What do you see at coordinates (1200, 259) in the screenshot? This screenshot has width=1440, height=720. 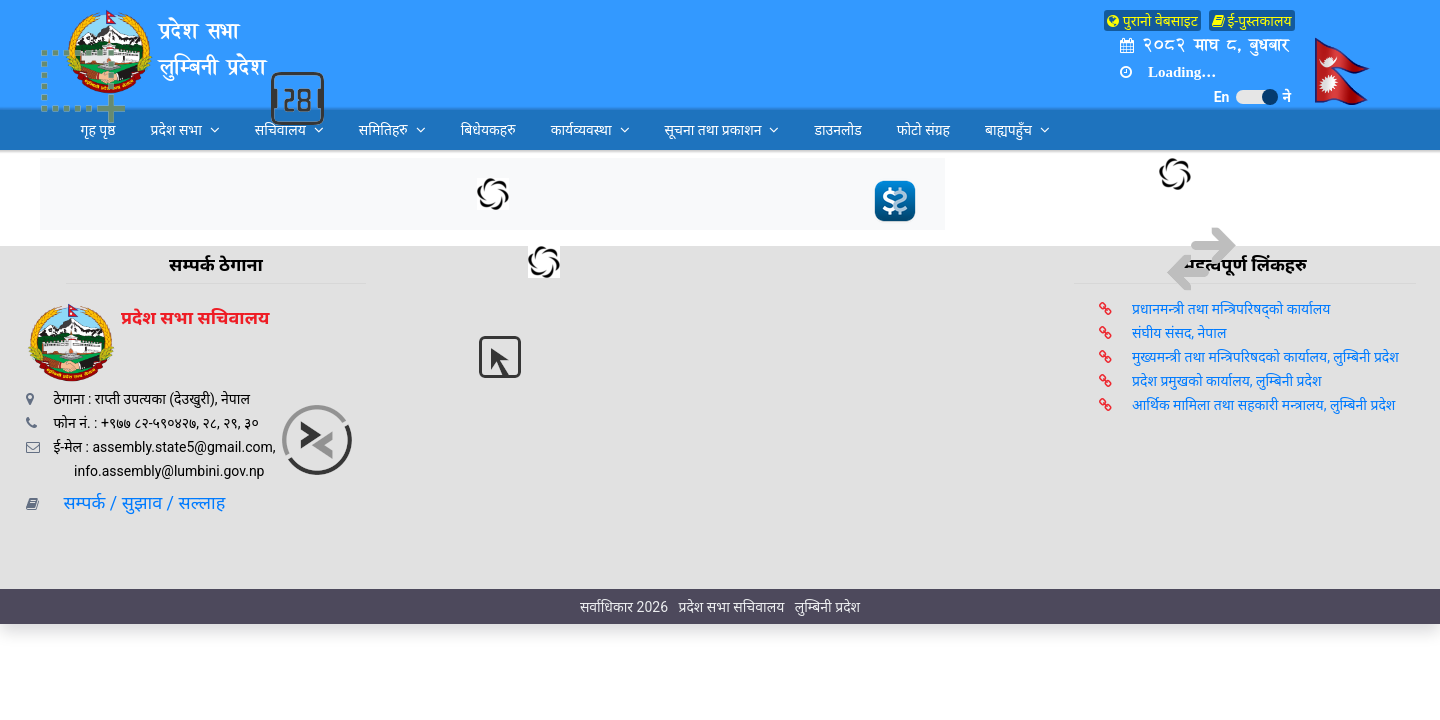 I see `indicates active network data transfer` at bounding box center [1200, 259].